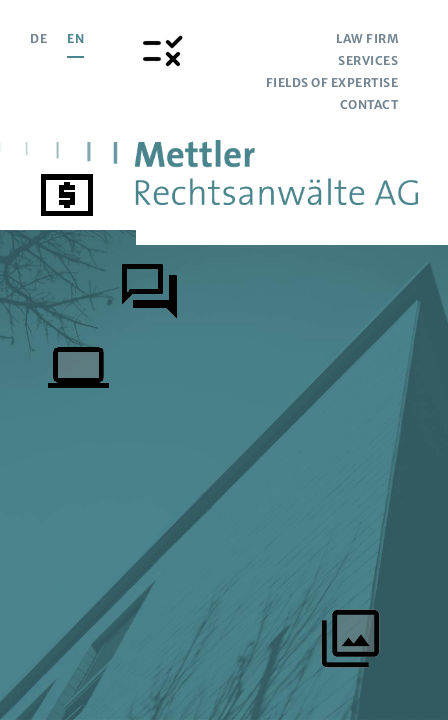 Image resolution: width=448 pixels, height=720 pixels. Describe the element at coordinates (149, 291) in the screenshot. I see `open discussion forum or community chat` at that location.